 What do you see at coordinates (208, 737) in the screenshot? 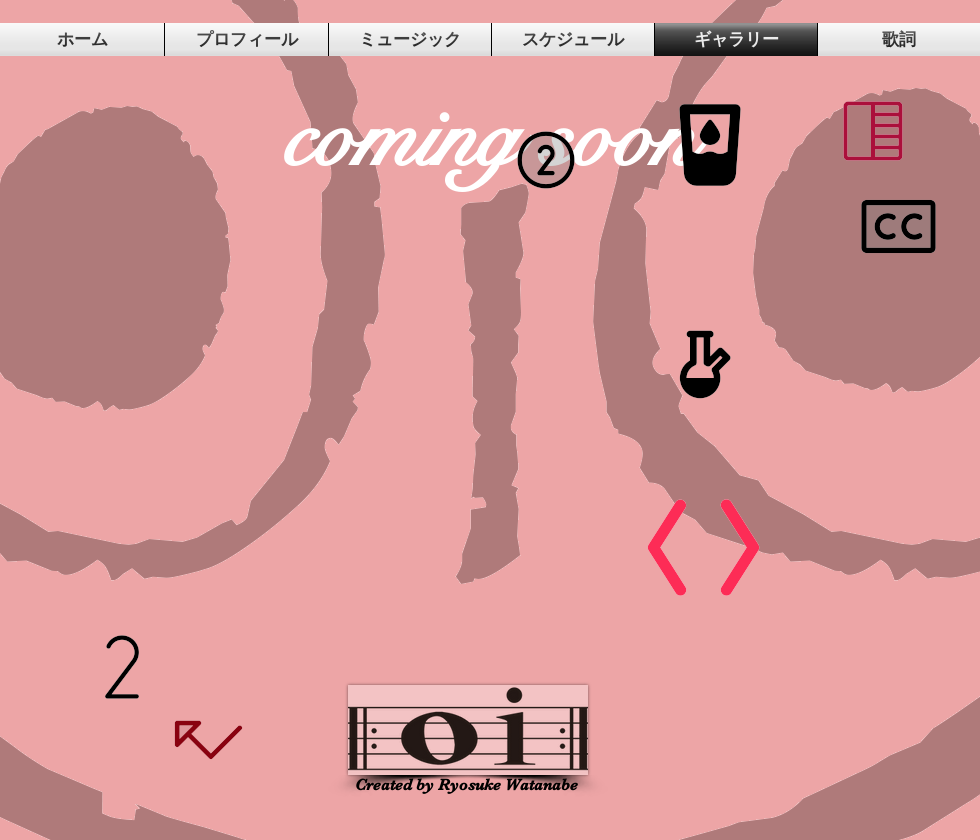
I see `go back or return to previous step` at bounding box center [208, 737].